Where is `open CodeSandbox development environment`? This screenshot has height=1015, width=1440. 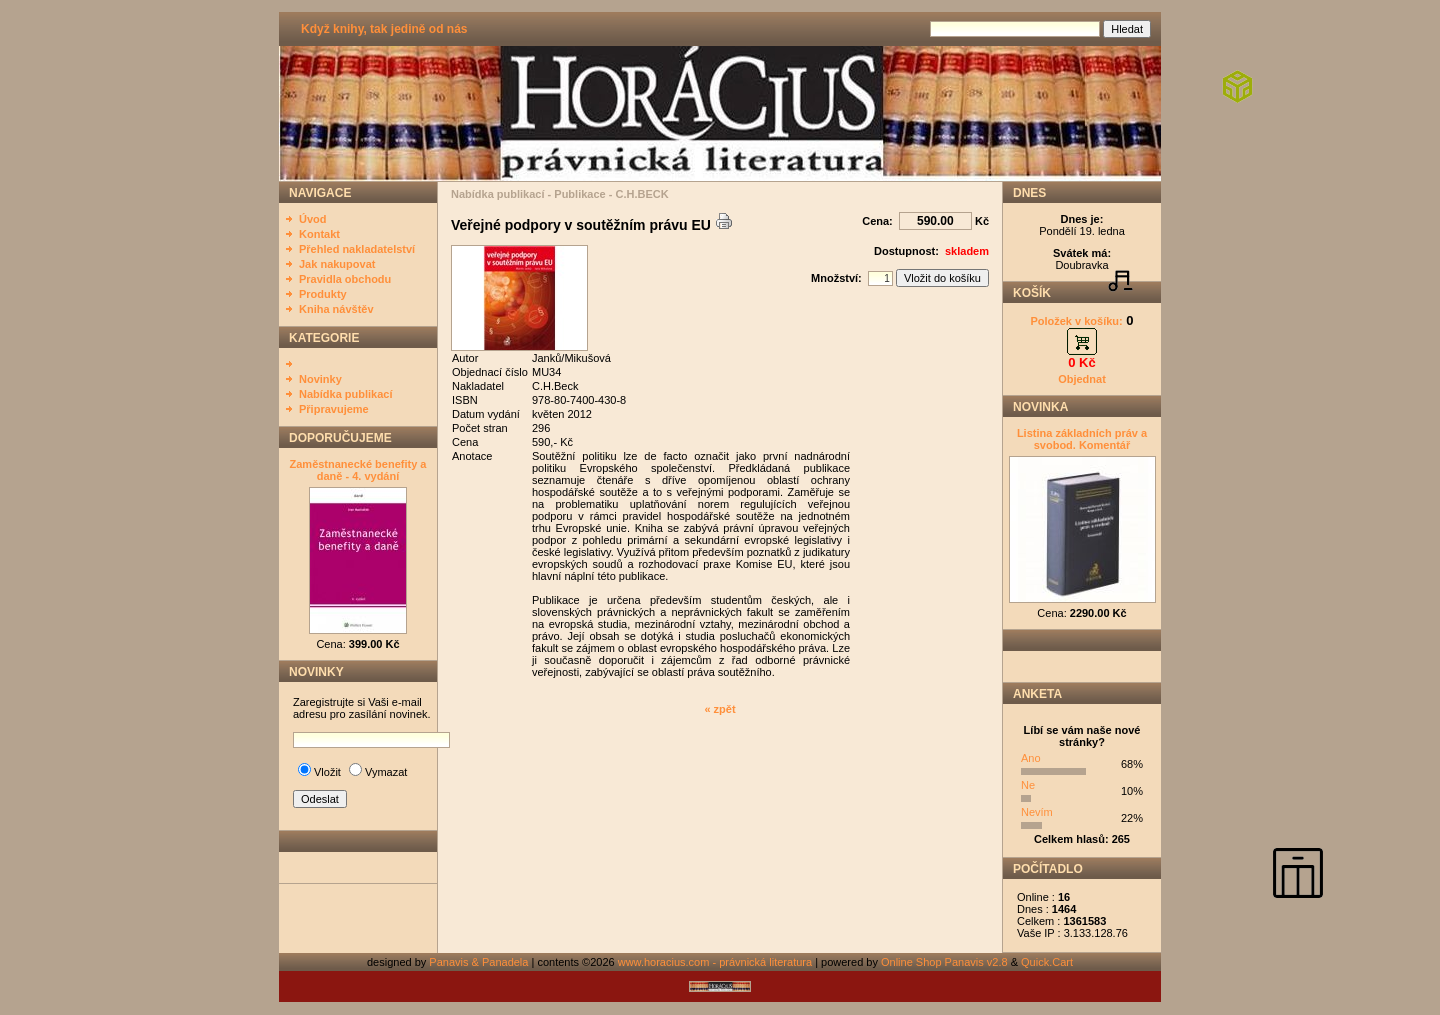 open CodeSandbox development environment is located at coordinates (1237, 86).